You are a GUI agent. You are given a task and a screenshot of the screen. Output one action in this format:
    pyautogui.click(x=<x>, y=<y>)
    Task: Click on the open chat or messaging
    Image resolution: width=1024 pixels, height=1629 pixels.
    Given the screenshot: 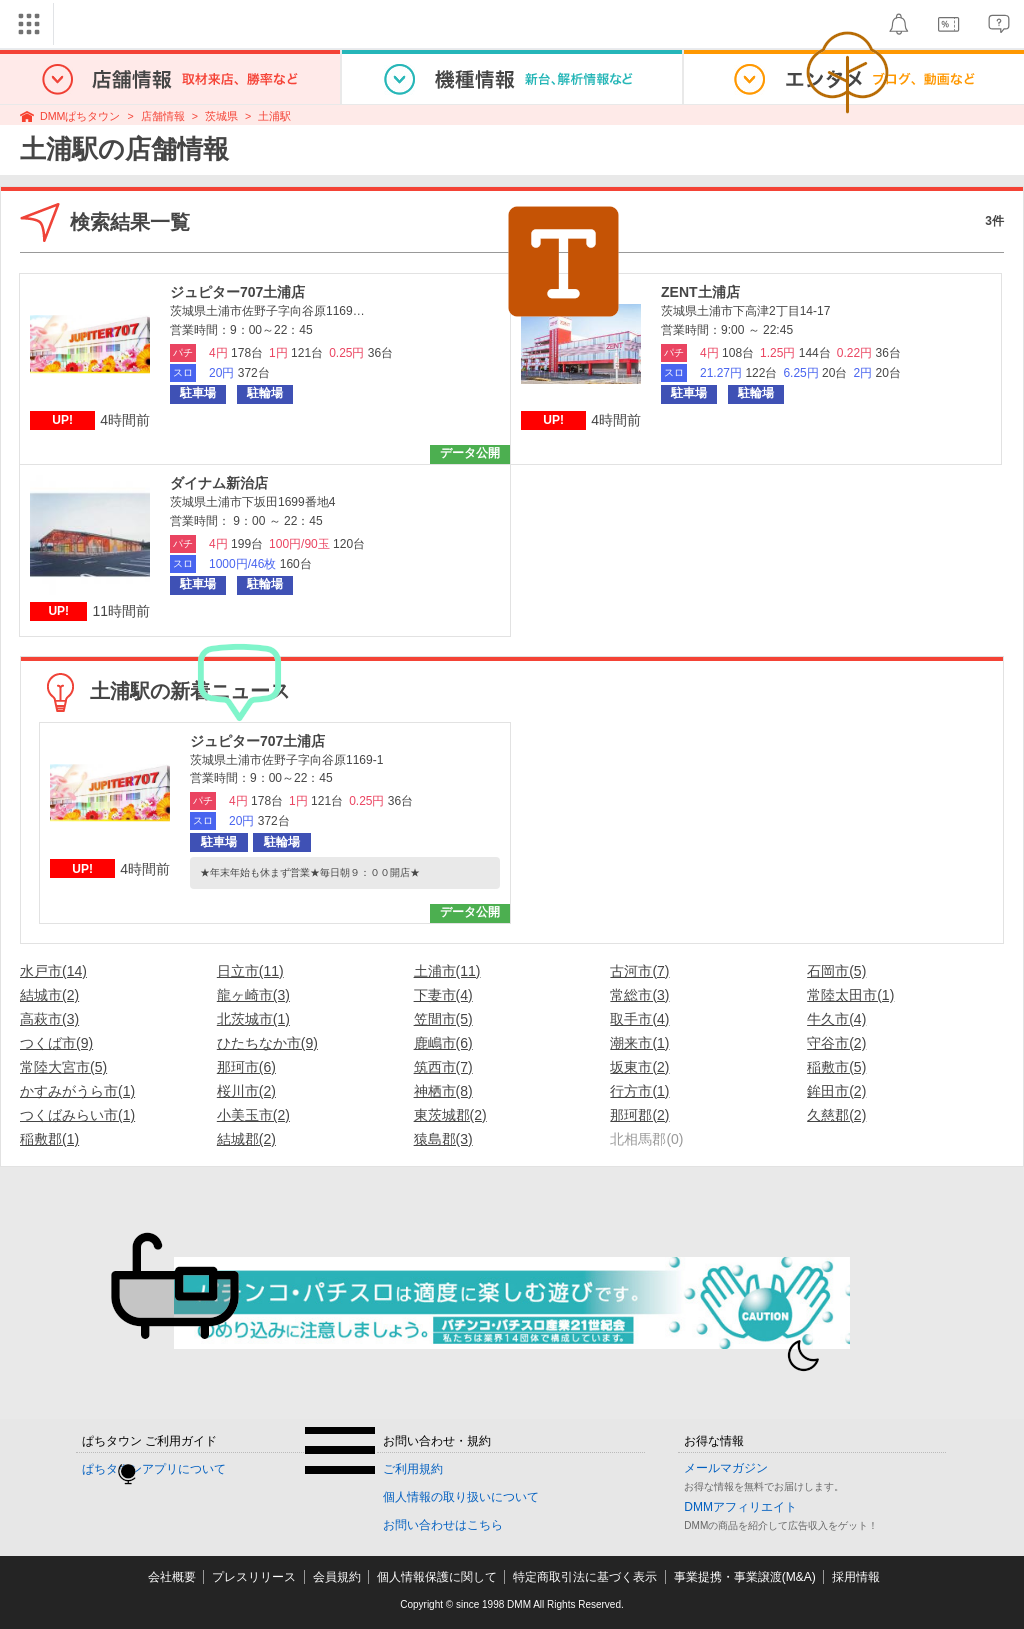 What is the action you would take?
    pyautogui.click(x=239, y=682)
    